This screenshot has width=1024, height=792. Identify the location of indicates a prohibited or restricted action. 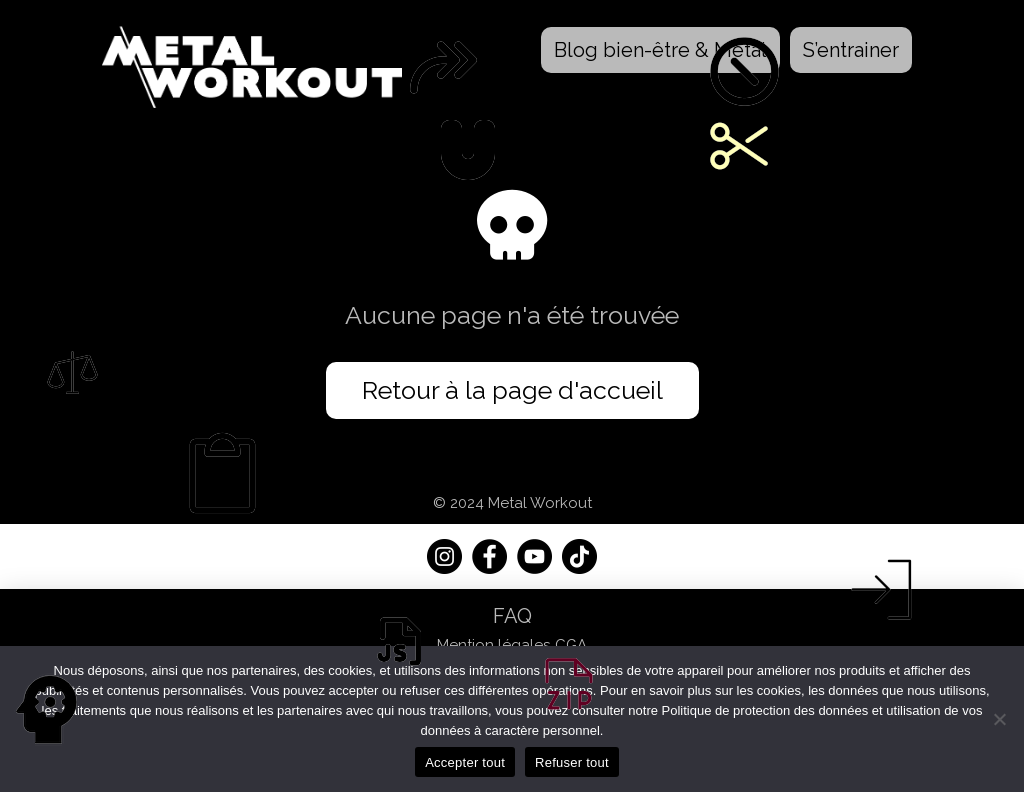
(744, 71).